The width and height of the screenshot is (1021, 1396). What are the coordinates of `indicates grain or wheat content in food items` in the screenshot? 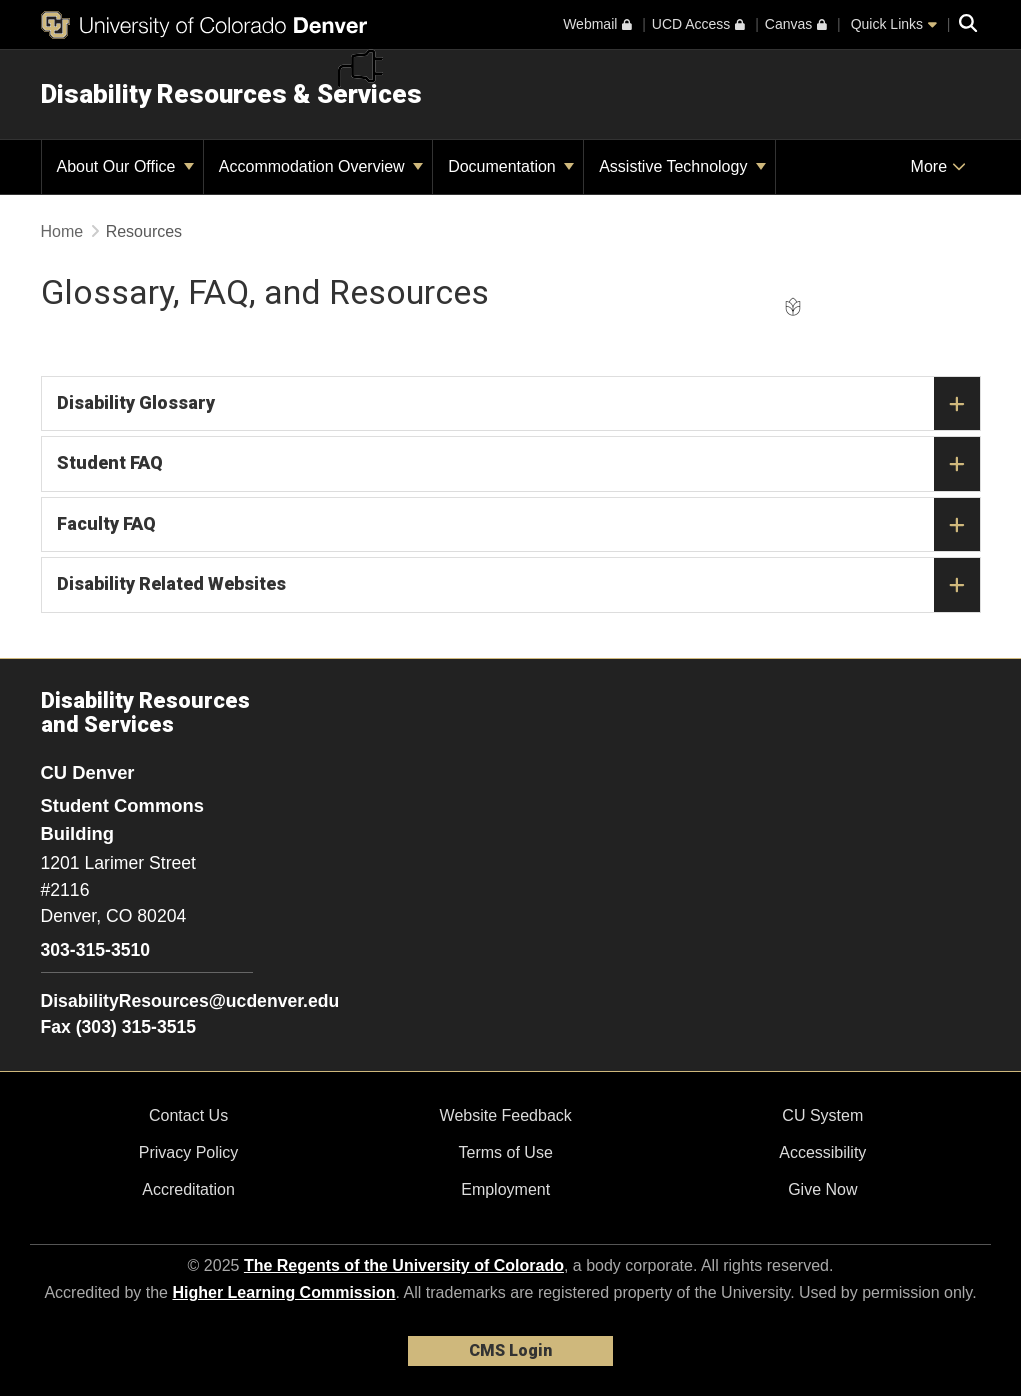 It's located at (793, 307).